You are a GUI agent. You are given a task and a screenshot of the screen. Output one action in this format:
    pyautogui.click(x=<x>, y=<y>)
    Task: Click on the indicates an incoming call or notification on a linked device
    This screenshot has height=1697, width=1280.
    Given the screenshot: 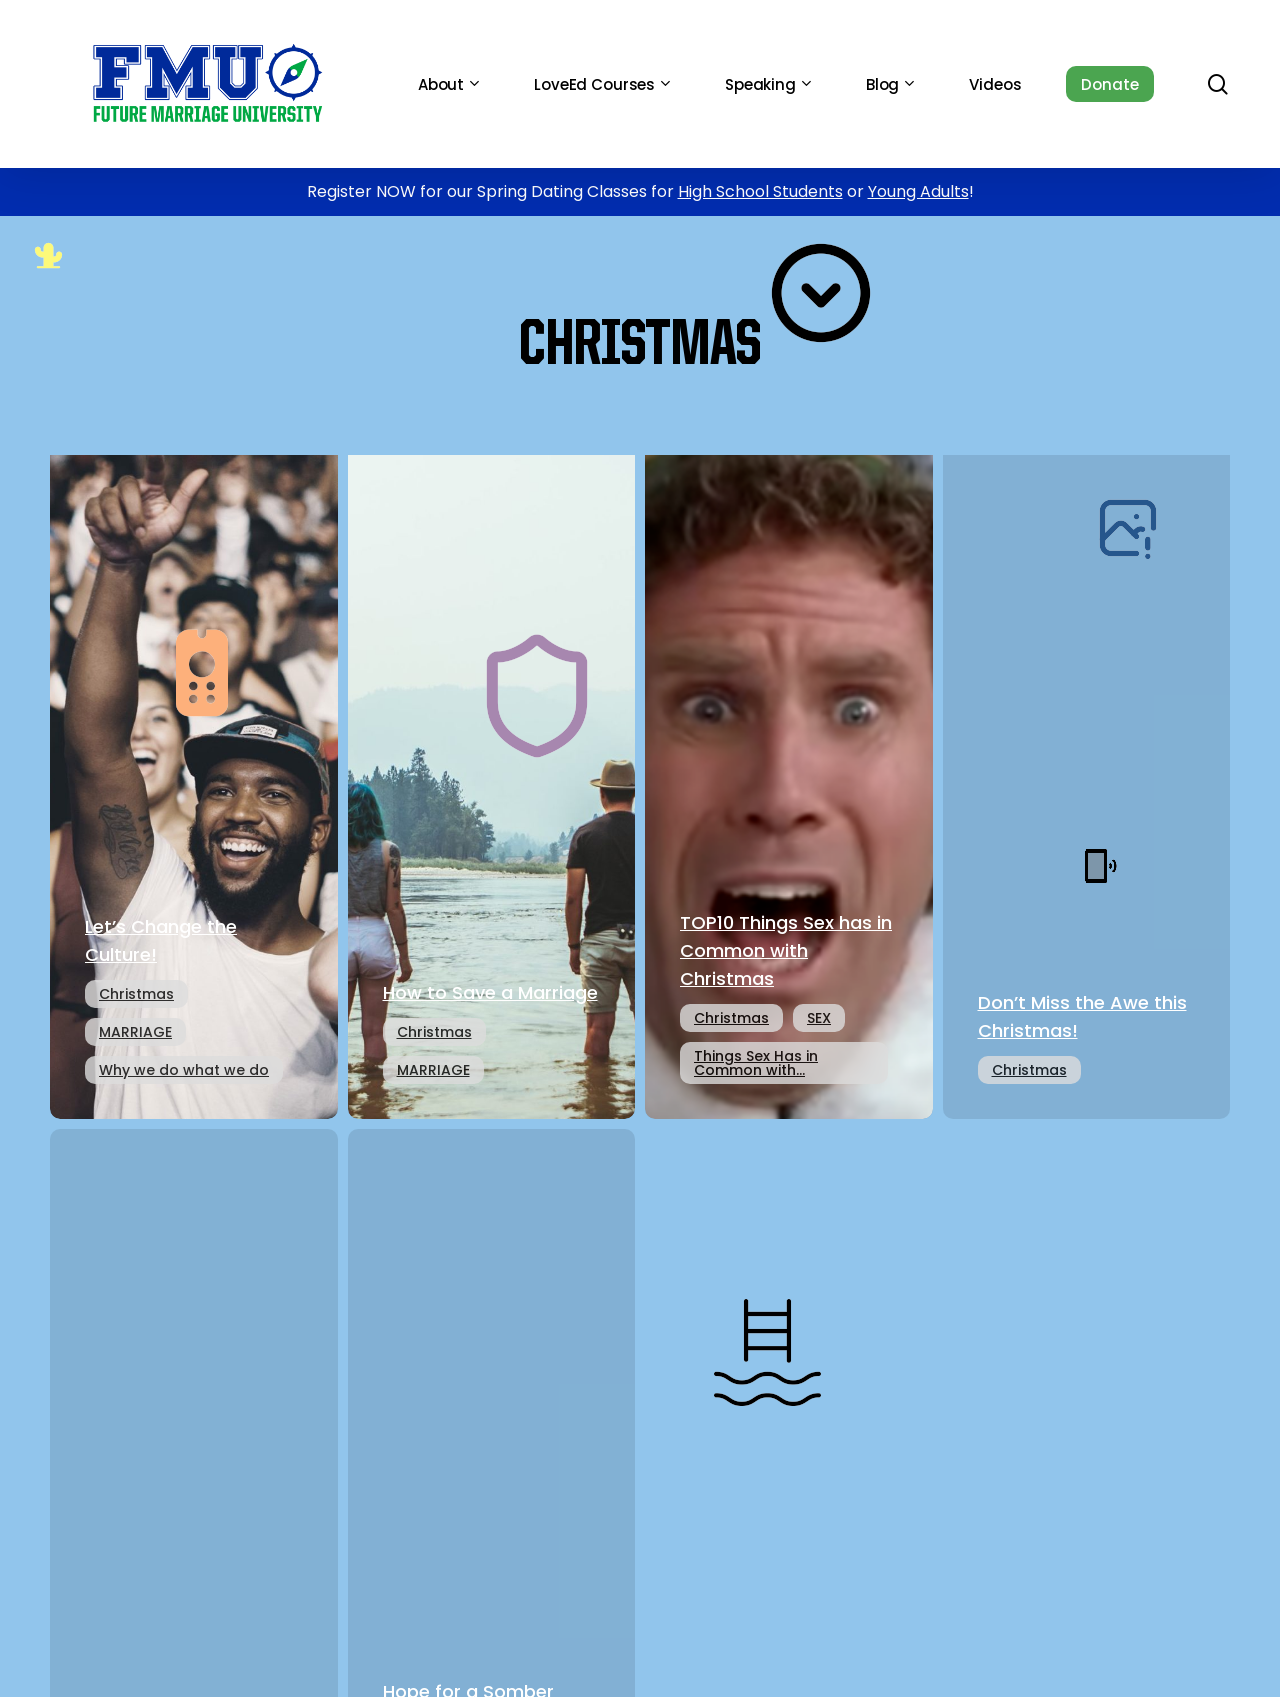 What is the action you would take?
    pyautogui.click(x=1101, y=866)
    